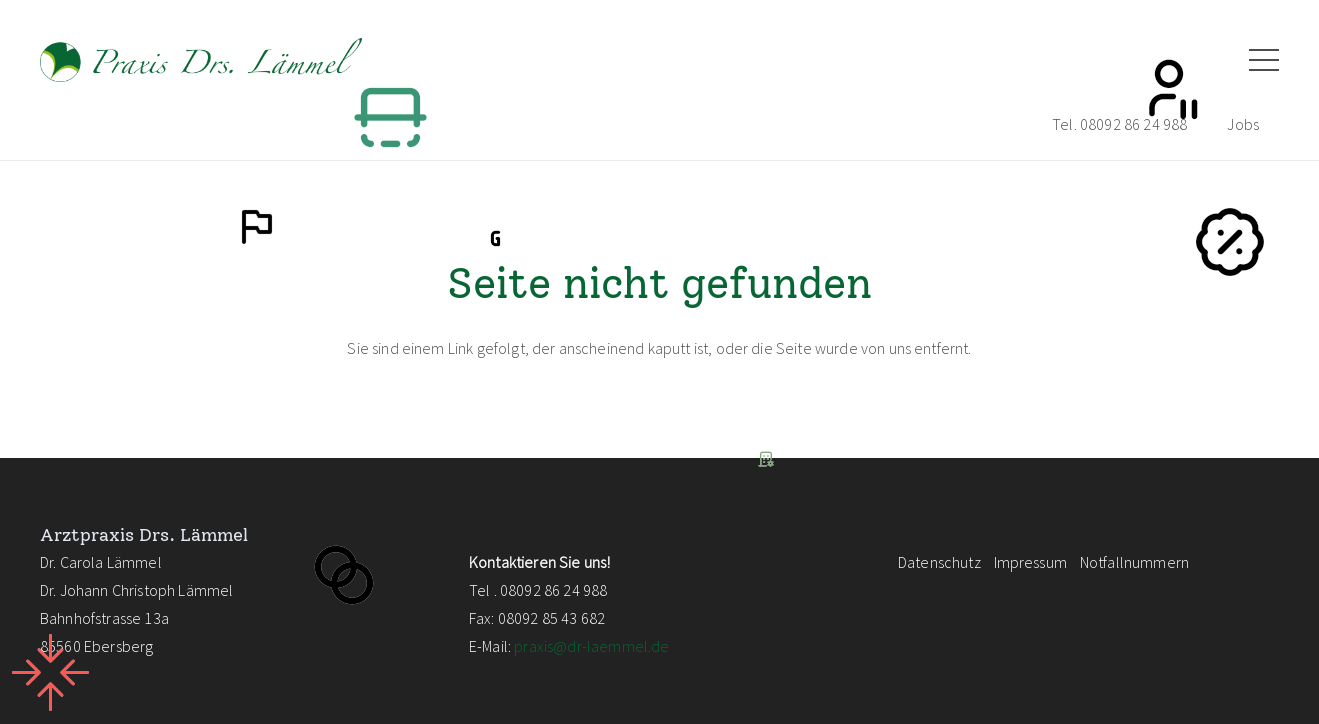 This screenshot has height=724, width=1319. I want to click on toggle horizontal layout or orientation, so click(390, 117).